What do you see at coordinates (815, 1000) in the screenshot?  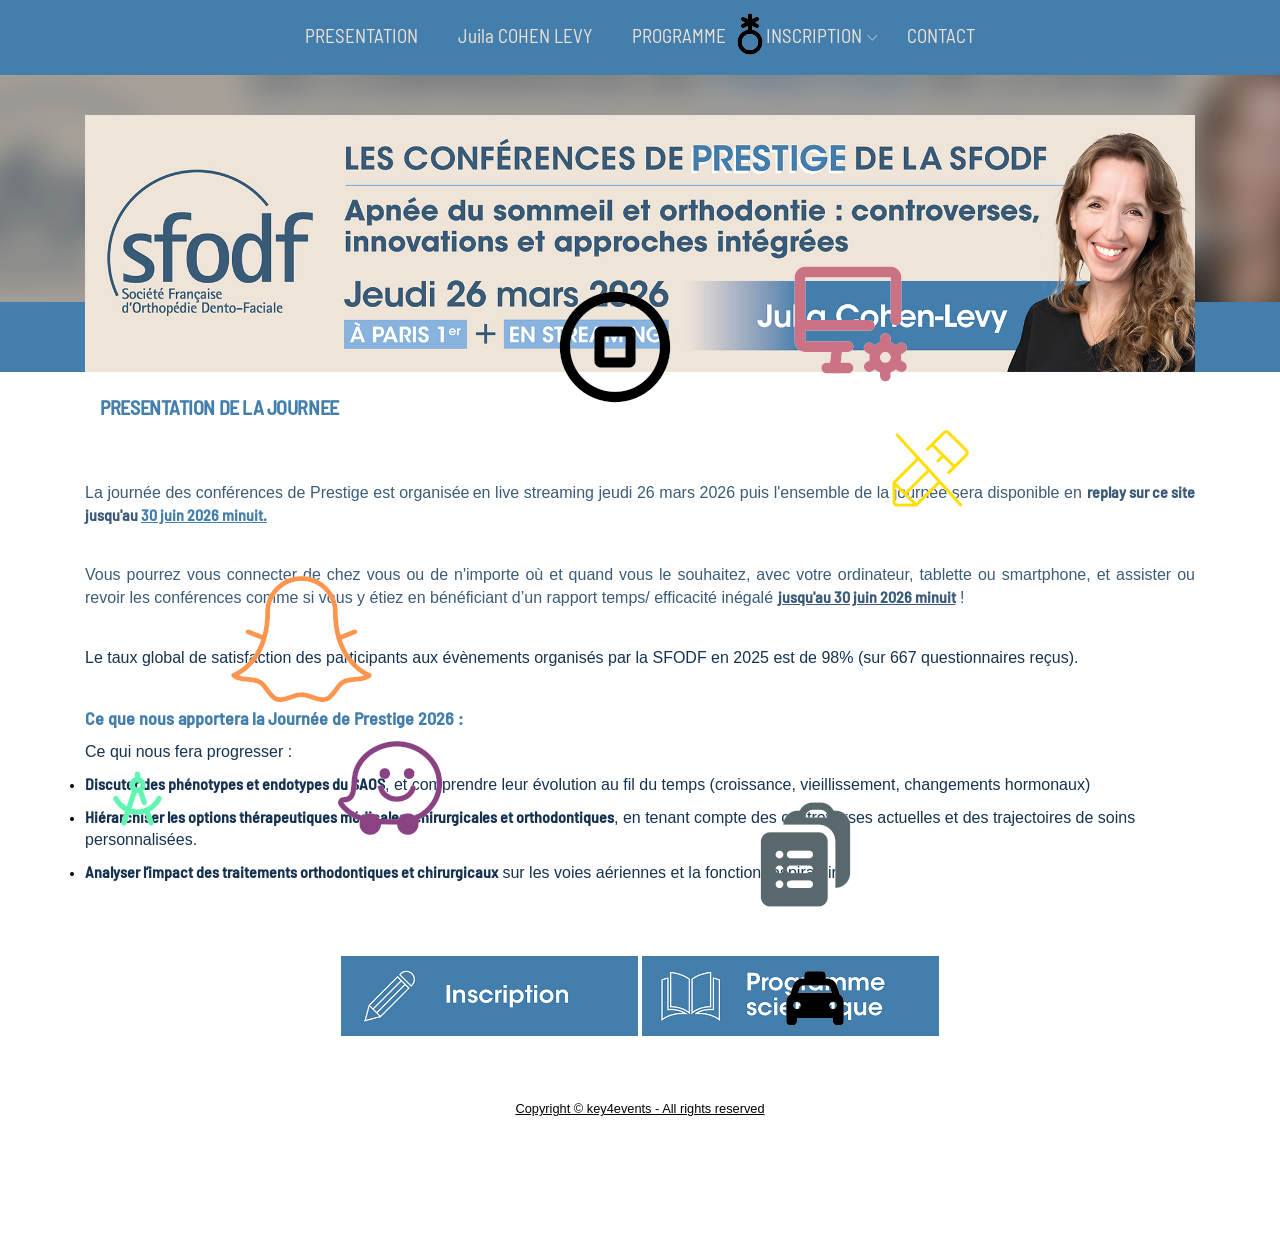 I see `request a taxi or cab ride` at bounding box center [815, 1000].